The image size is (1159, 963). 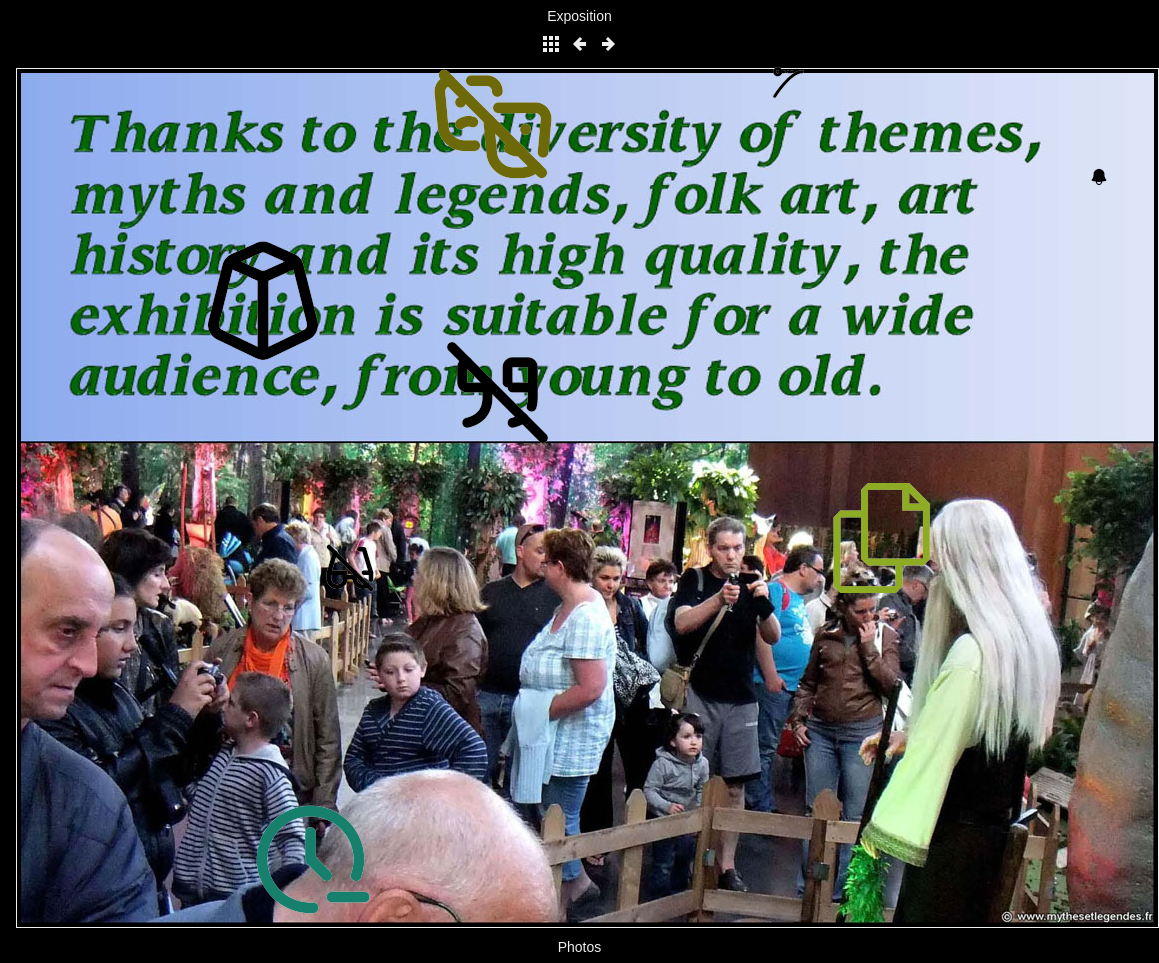 What do you see at coordinates (1099, 177) in the screenshot?
I see `view notifications` at bounding box center [1099, 177].